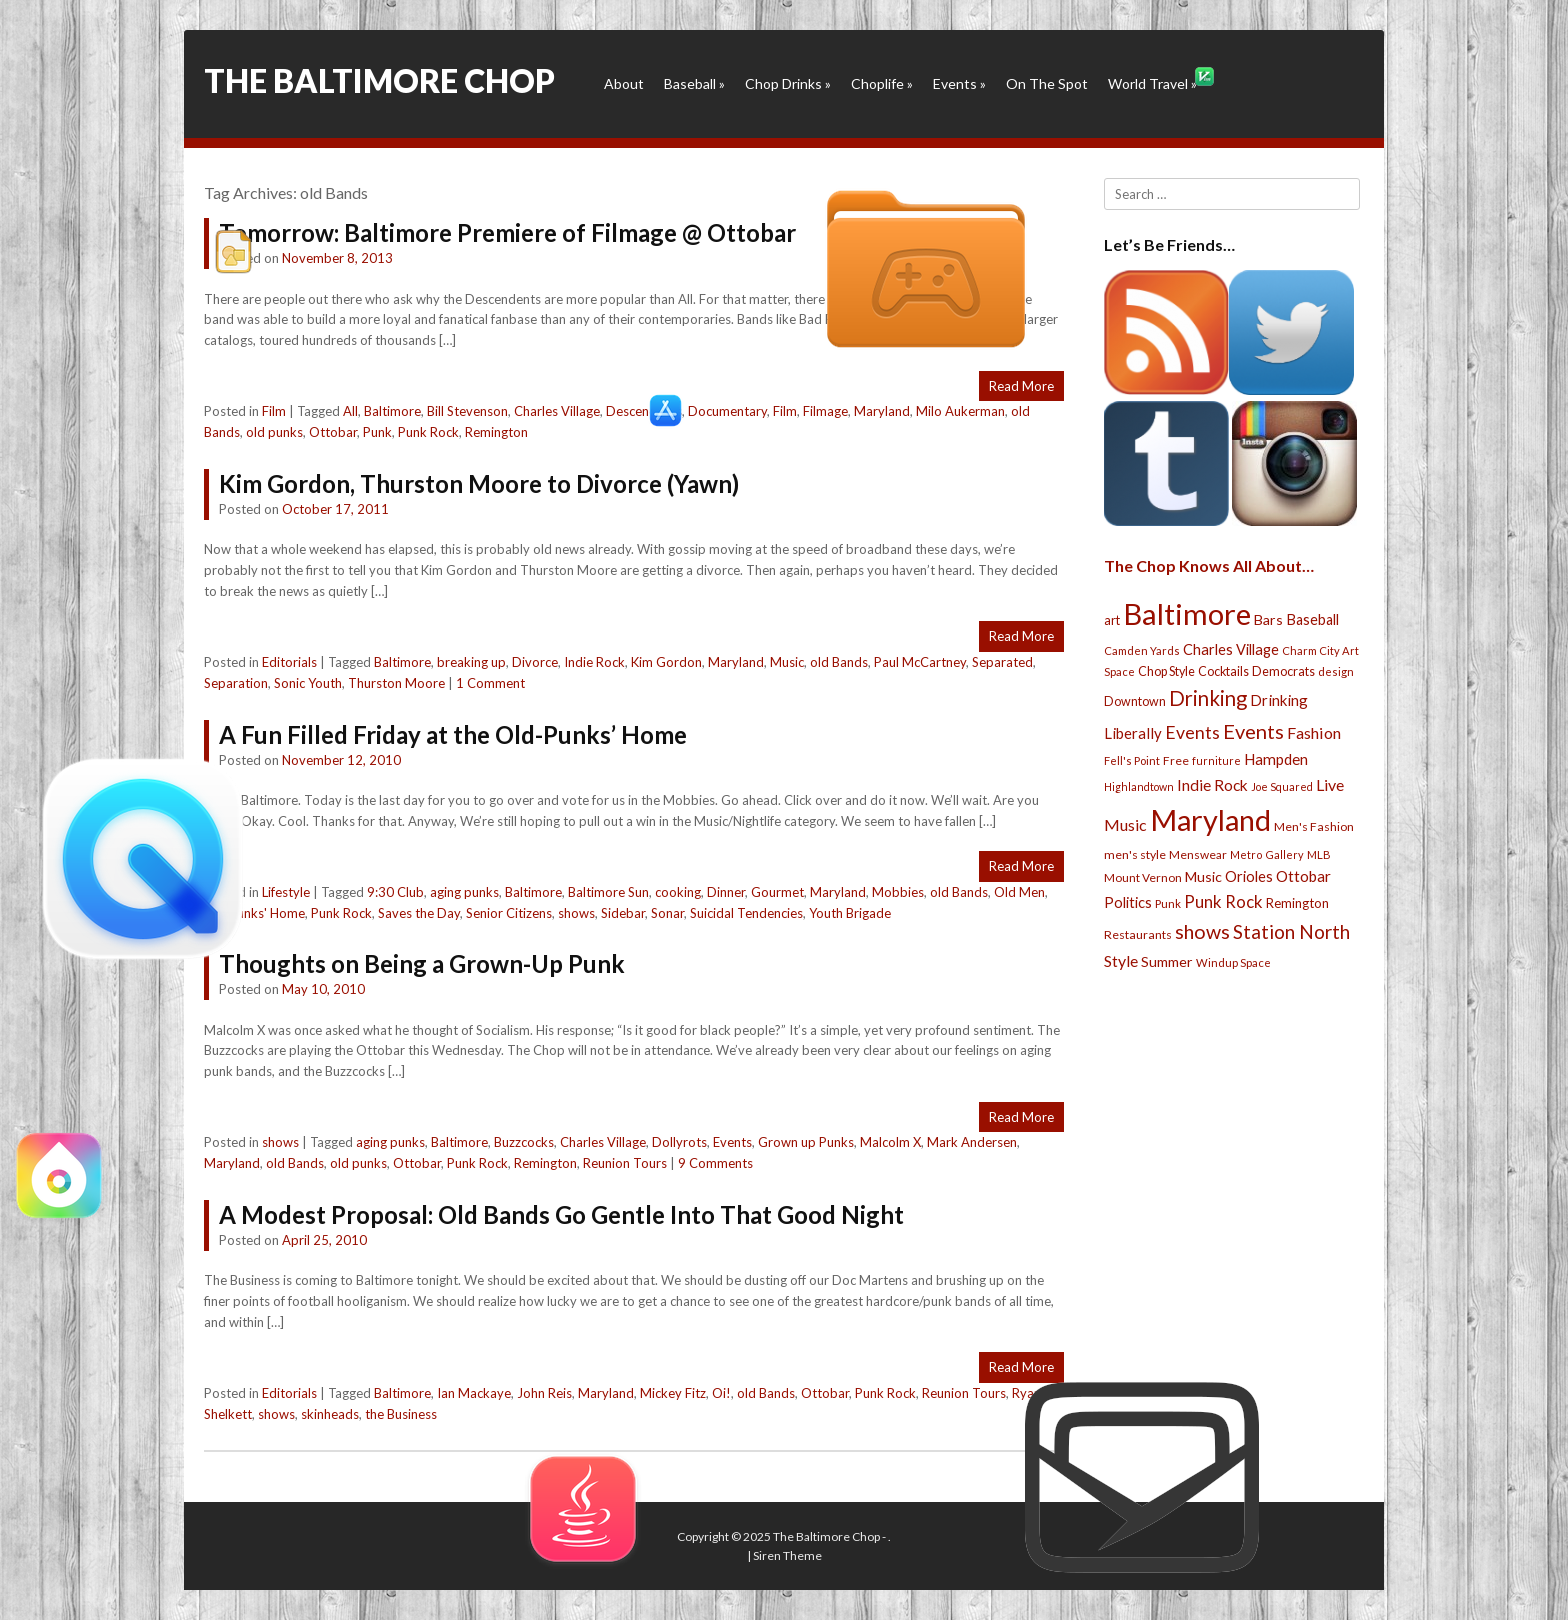 The width and height of the screenshot is (1568, 1620). What do you see at coordinates (926, 269) in the screenshot?
I see `open your games folder` at bounding box center [926, 269].